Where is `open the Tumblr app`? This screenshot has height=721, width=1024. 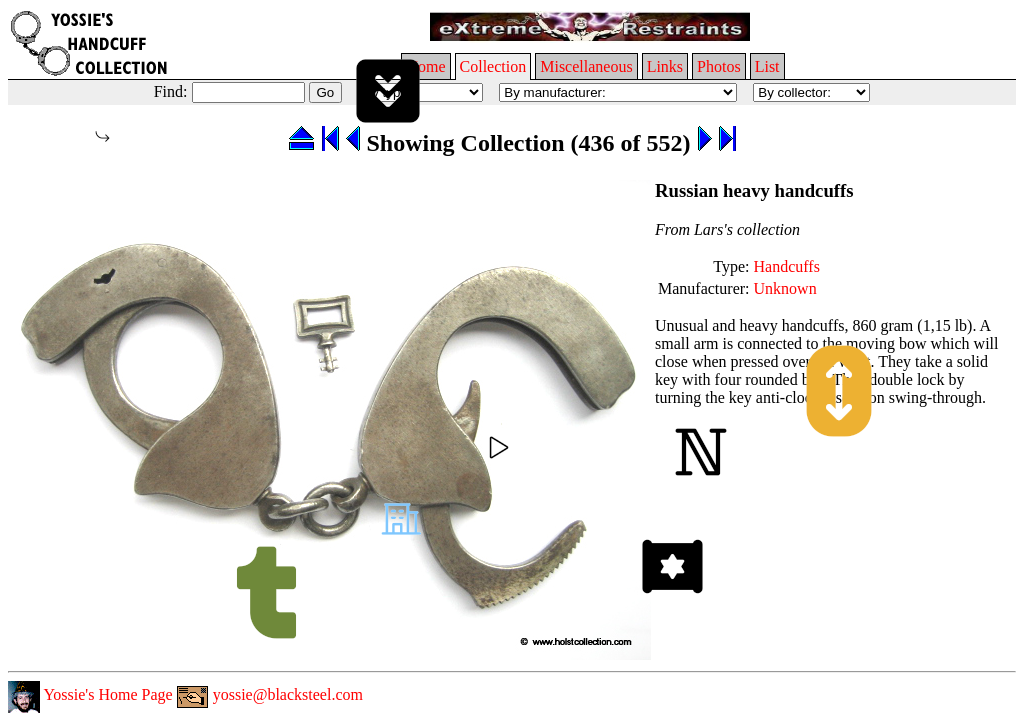 open the Tumblr app is located at coordinates (266, 592).